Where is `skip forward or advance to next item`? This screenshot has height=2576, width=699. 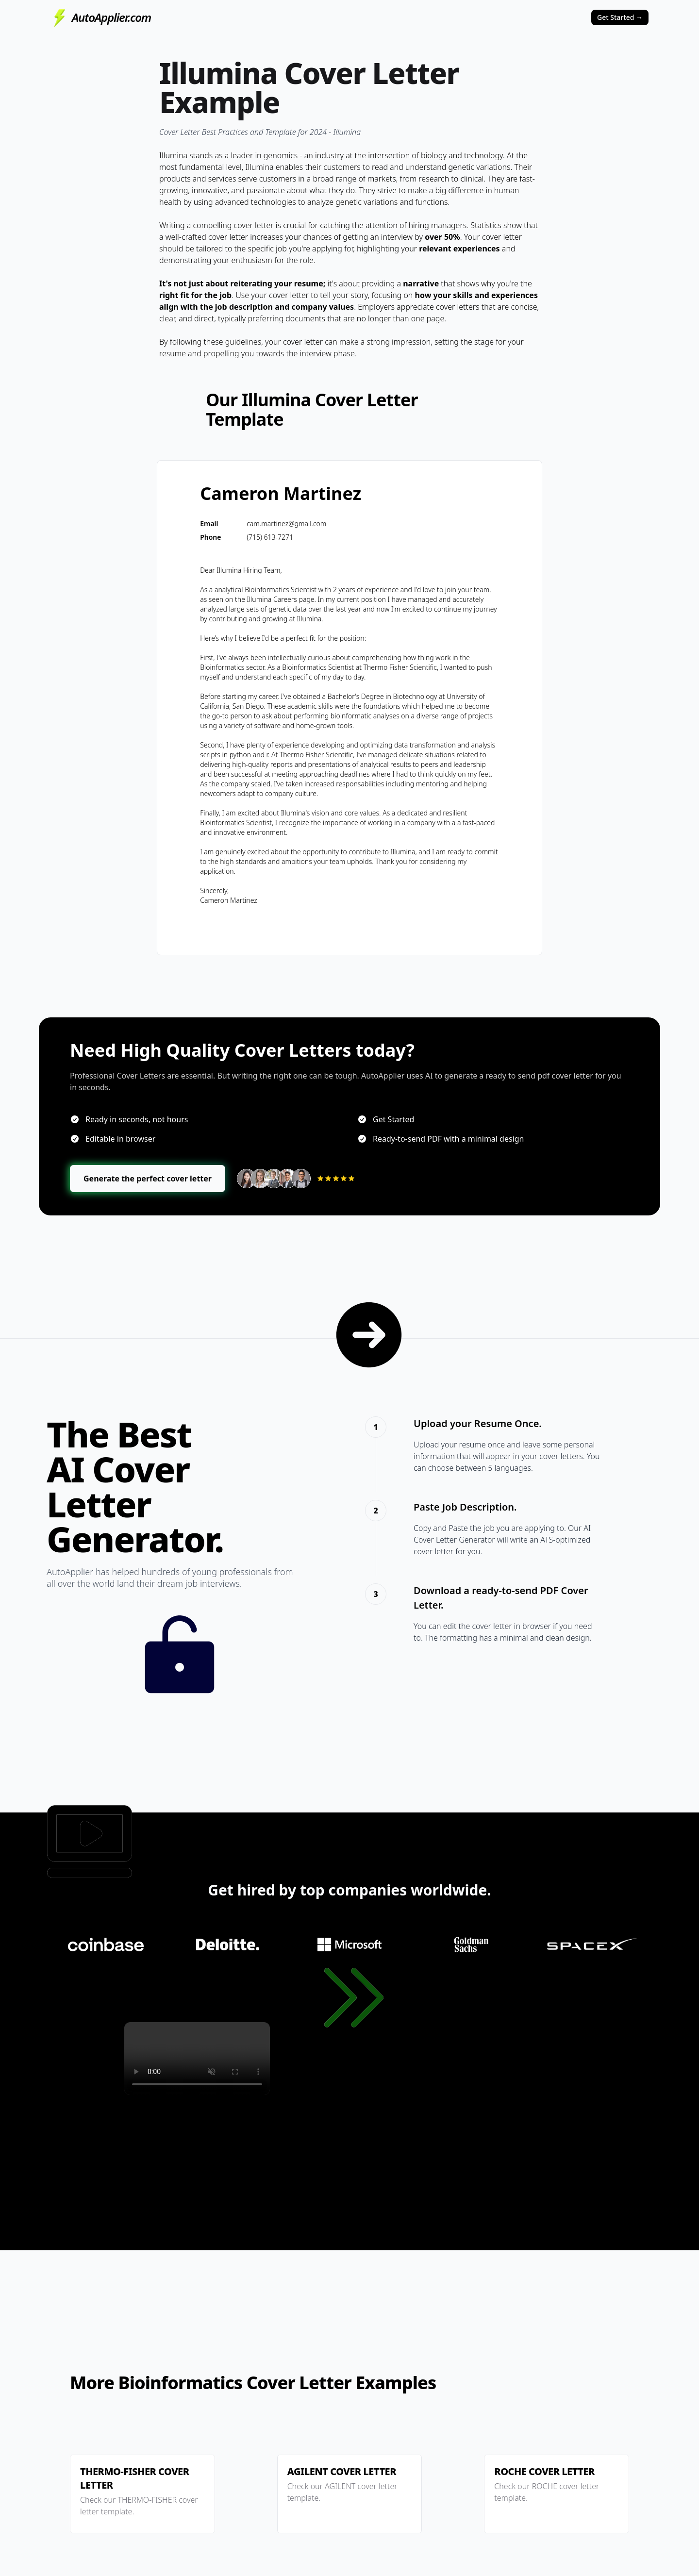
skip forward or advance to next item is located at coordinates (351, 1997).